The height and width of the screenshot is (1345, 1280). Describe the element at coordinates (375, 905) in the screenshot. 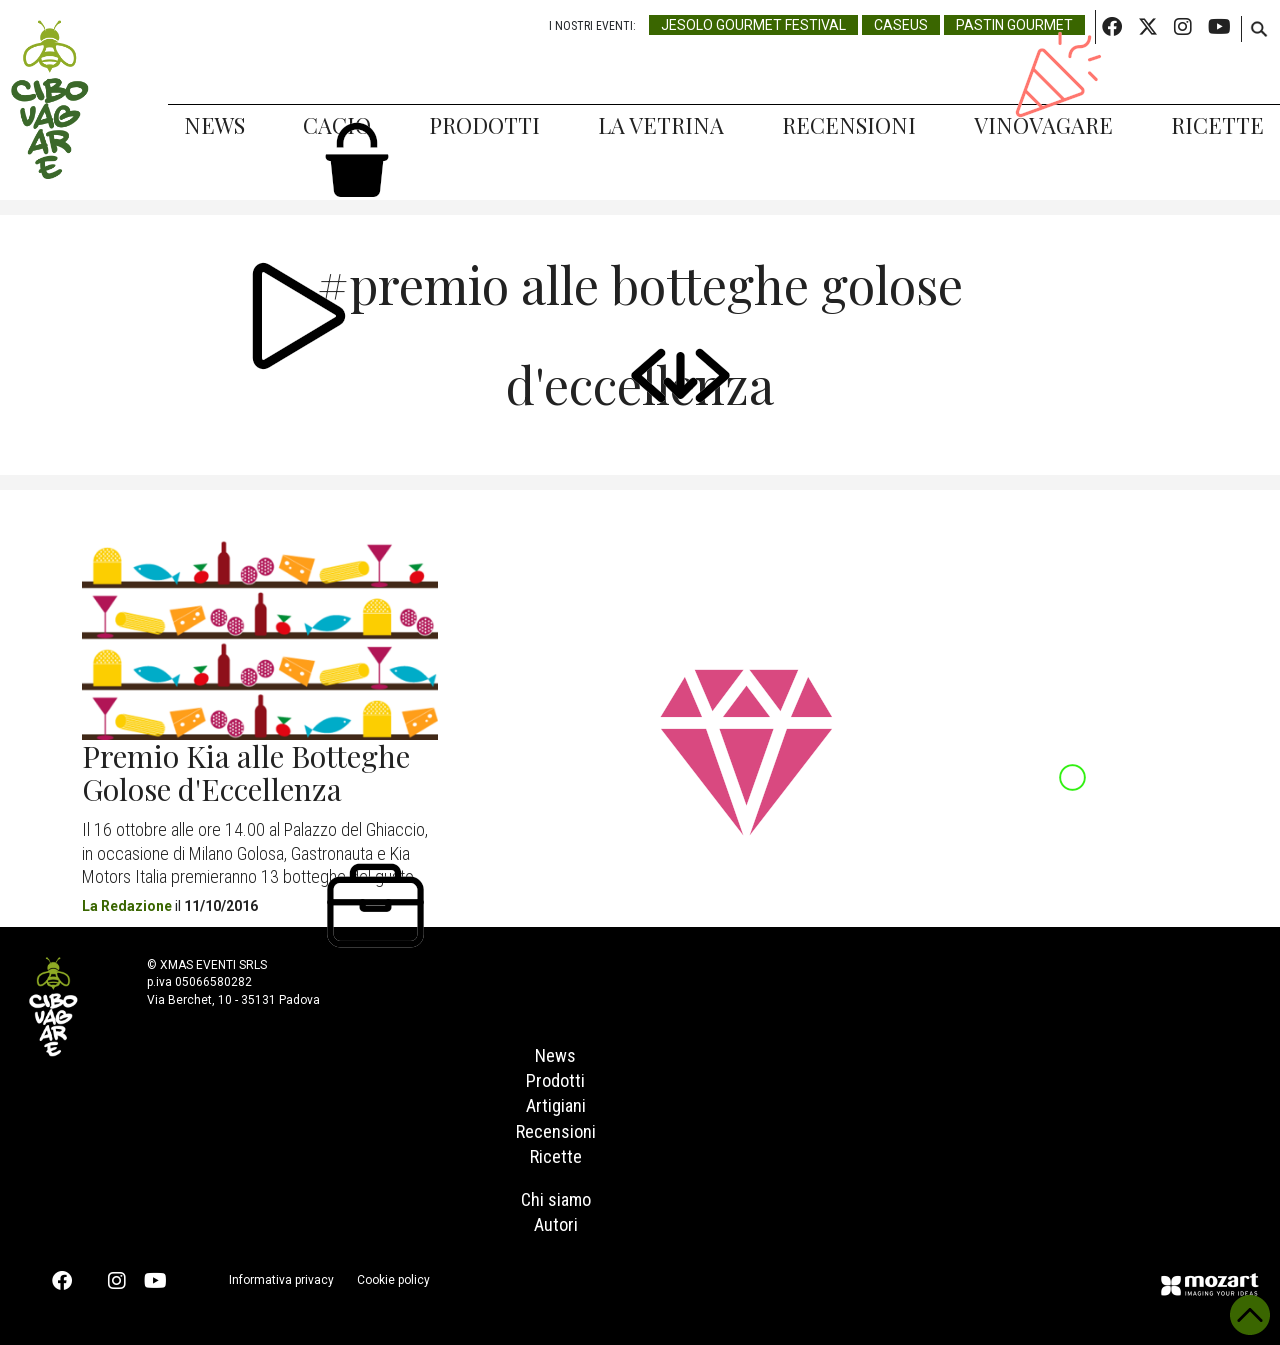

I see `access work or business-related content` at that location.